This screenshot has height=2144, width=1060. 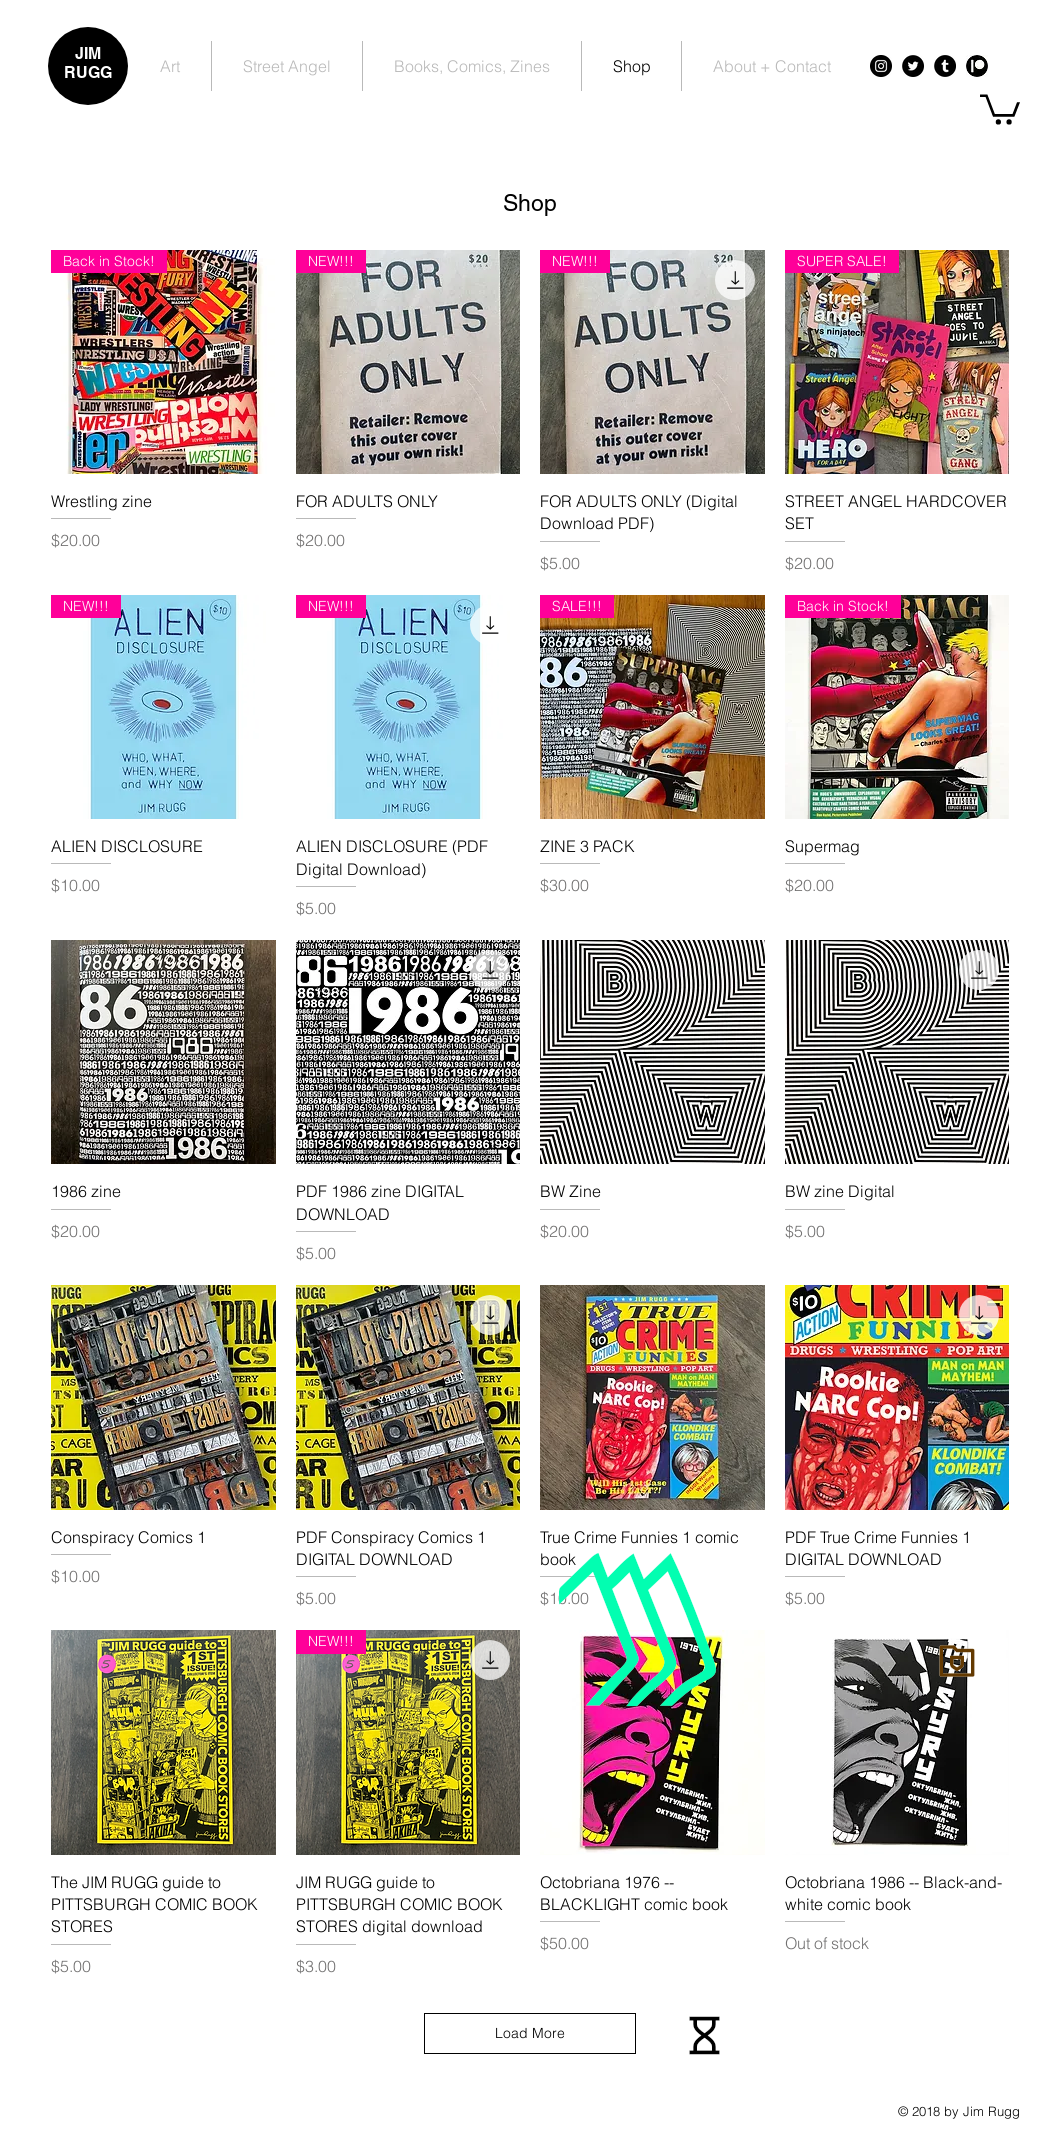 I want to click on open wikibooks website or app, so click(x=637, y=1629).